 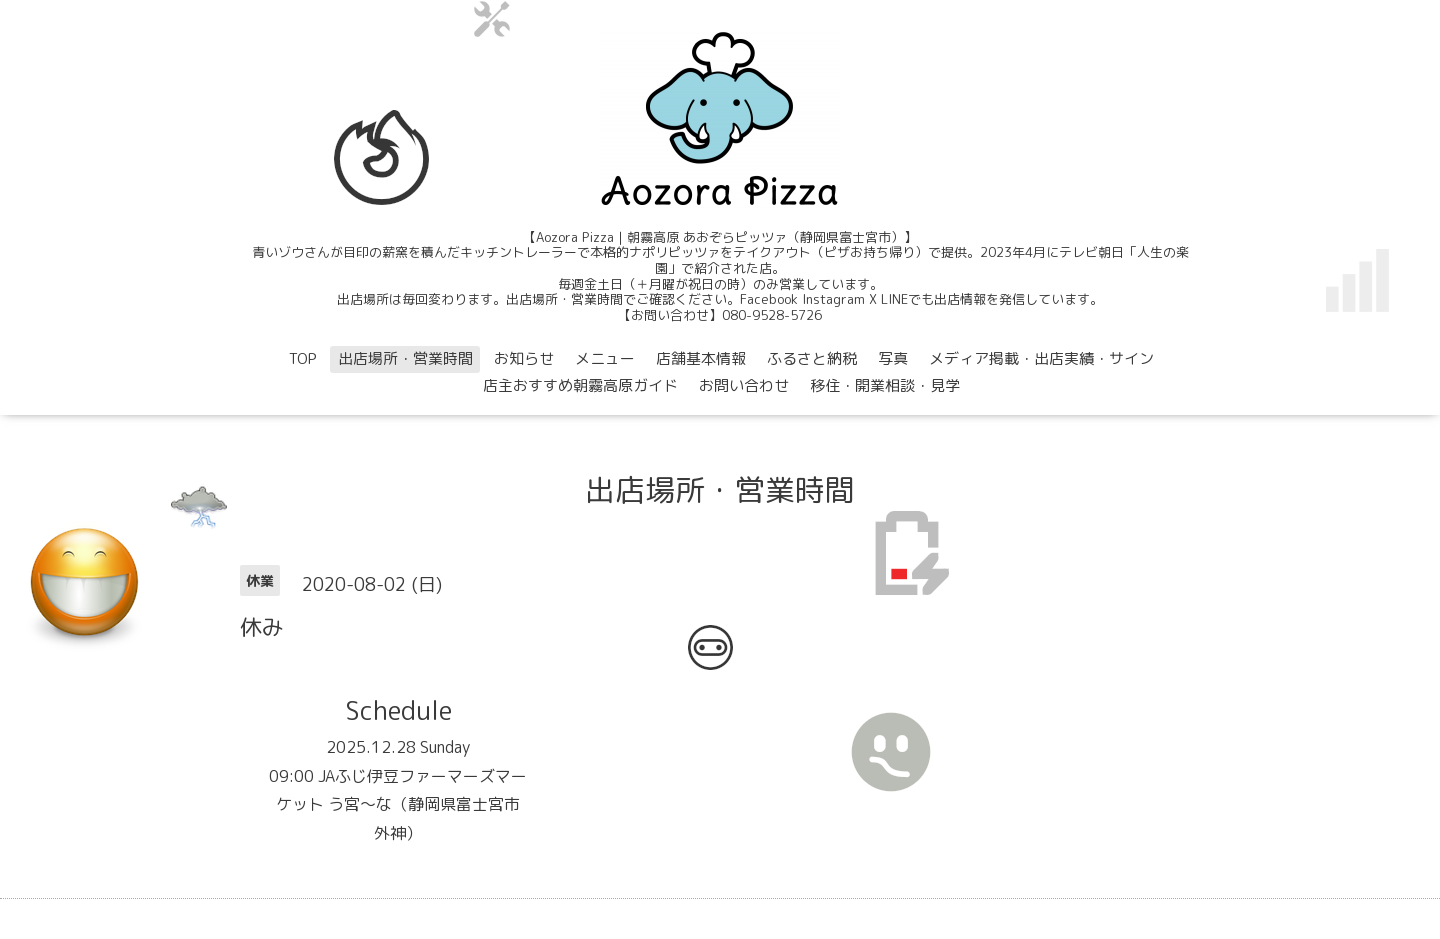 What do you see at coordinates (492, 19) in the screenshot?
I see `access system settings and preferences` at bounding box center [492, 19].